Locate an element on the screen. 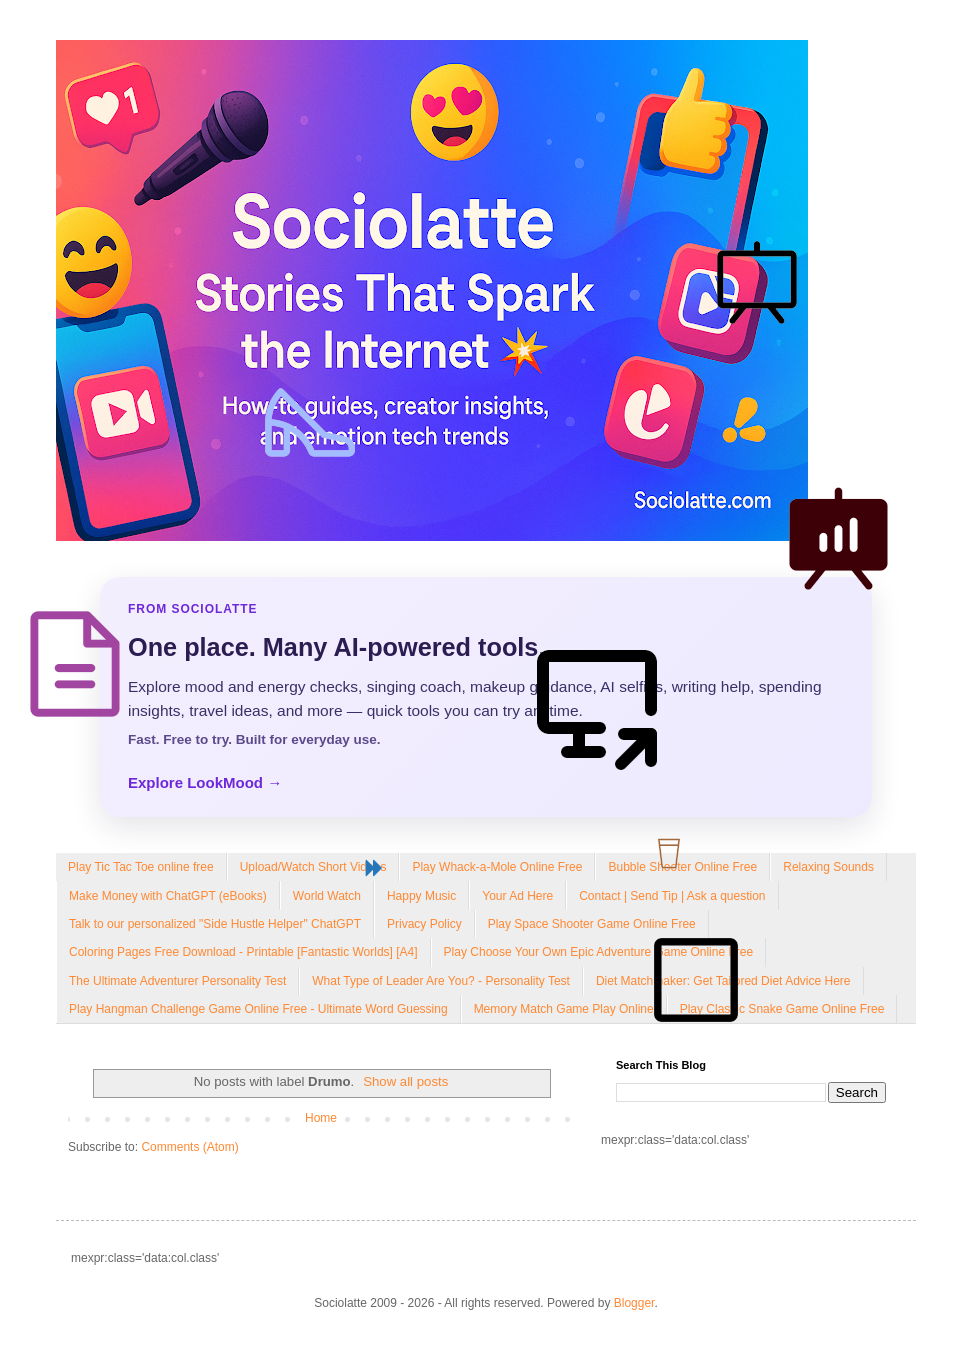 The height and width of the screenshot is (1351, 972). start a presentation or slideshow is located at coordinates (757, 284).